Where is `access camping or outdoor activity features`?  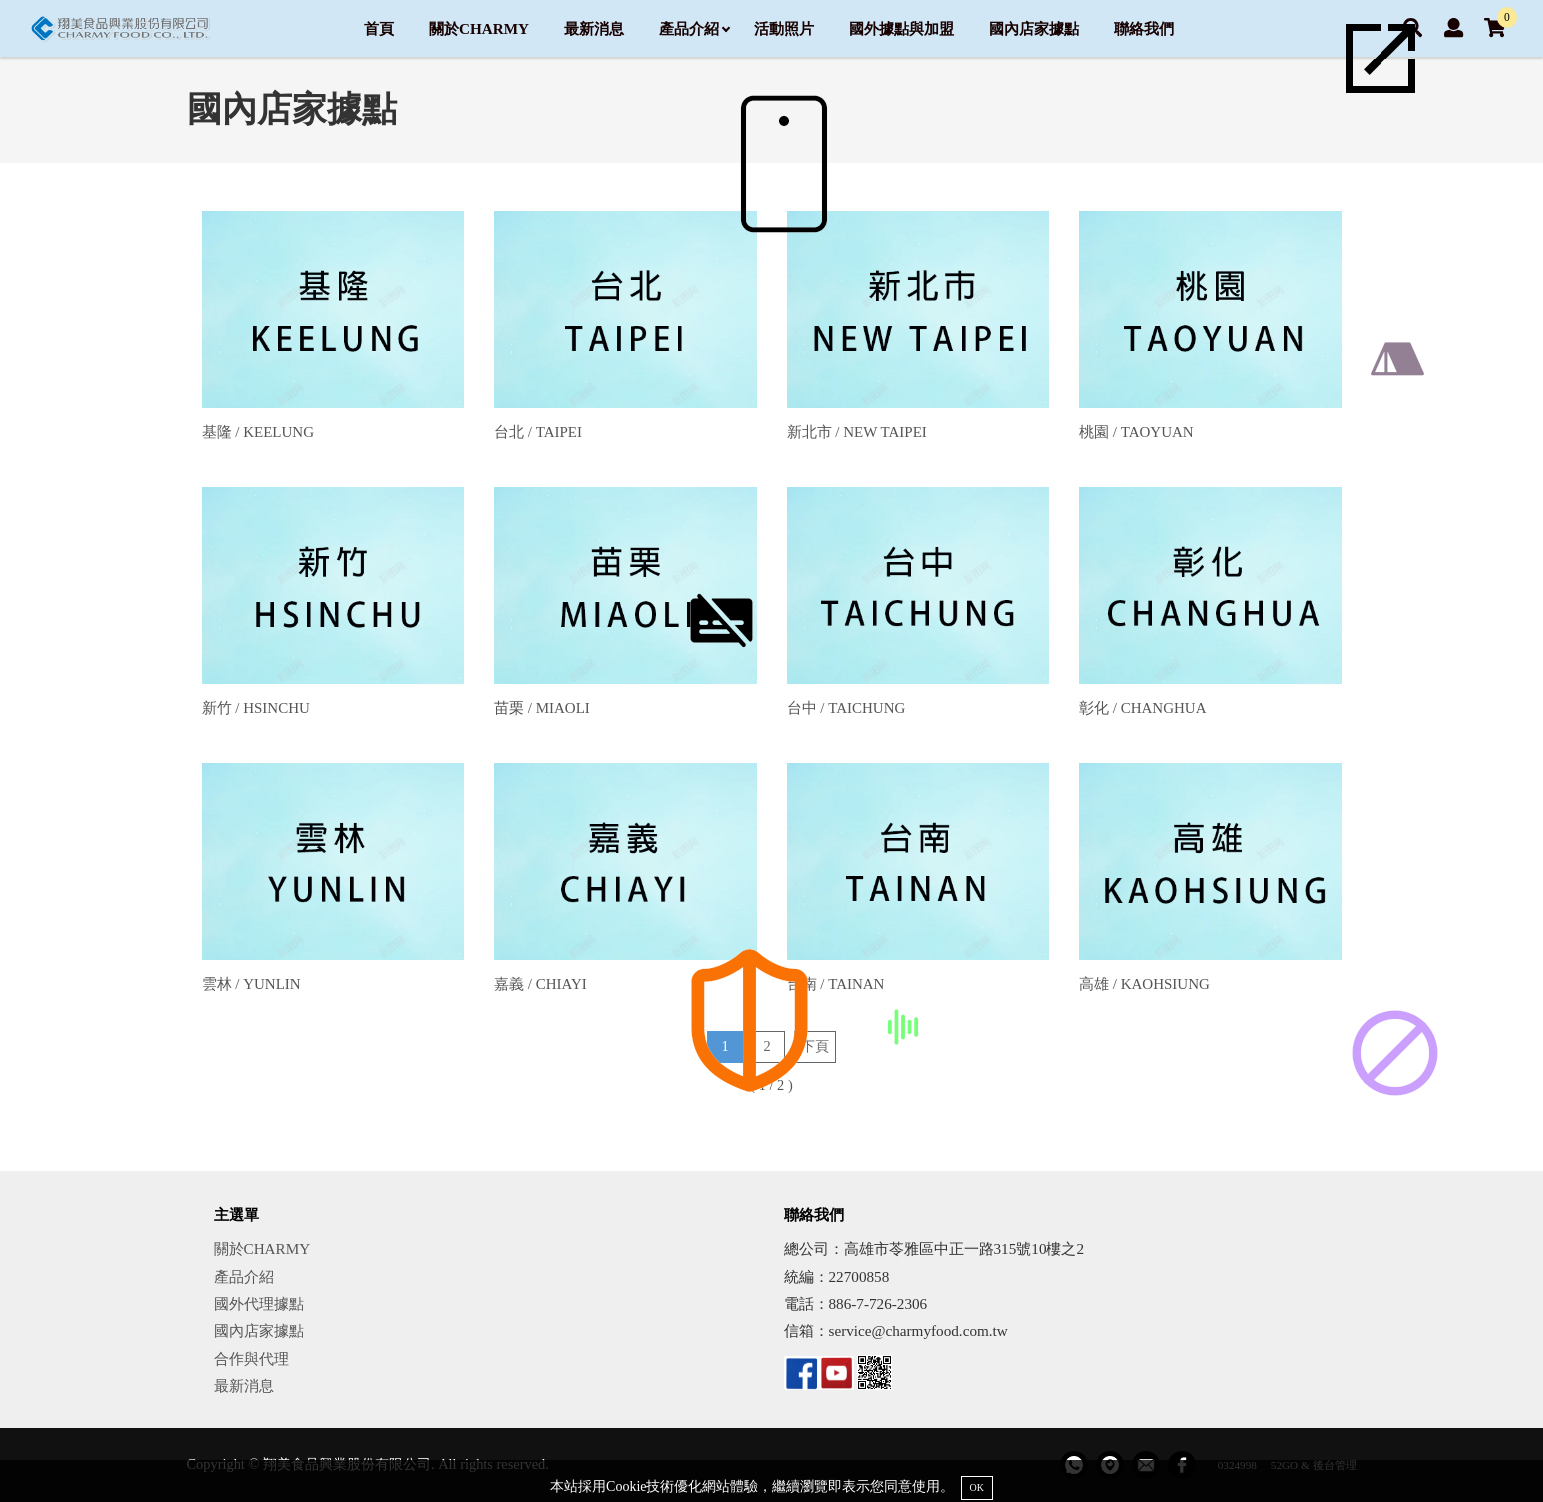 access camping or outdoor activity features is located at coordinates (1397, 360).